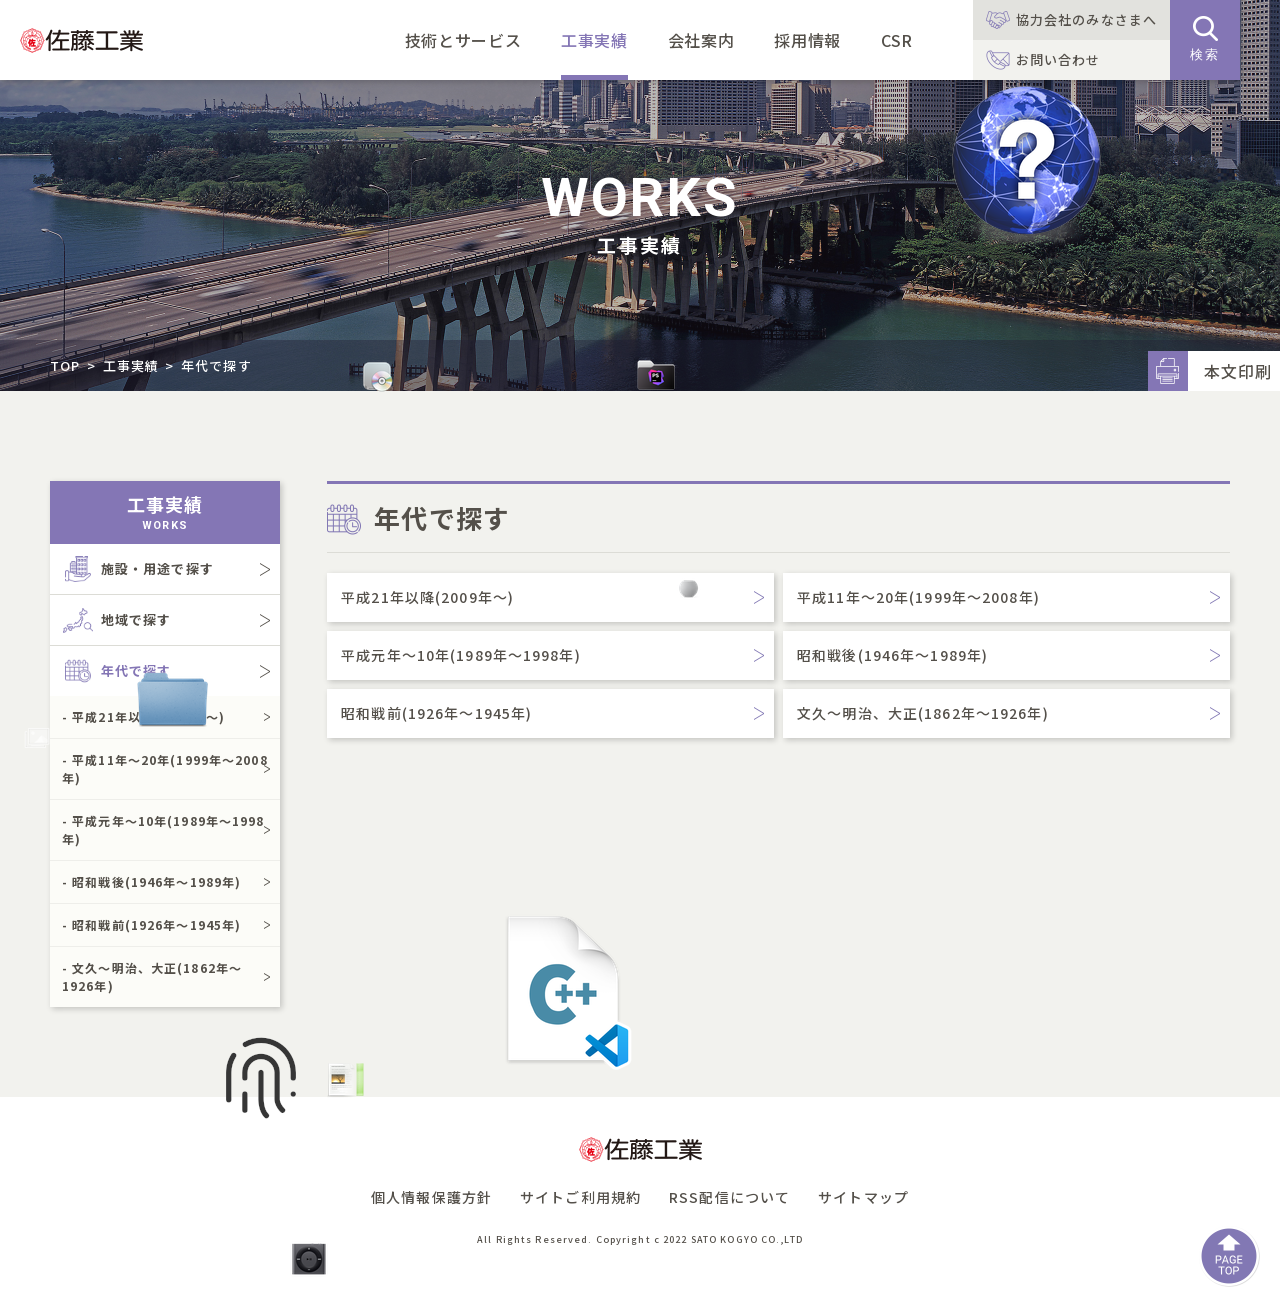 The height and width of the screenshot is (1307, 1280). I want to click on folder containing phpstorm project files, so click(656, 376).